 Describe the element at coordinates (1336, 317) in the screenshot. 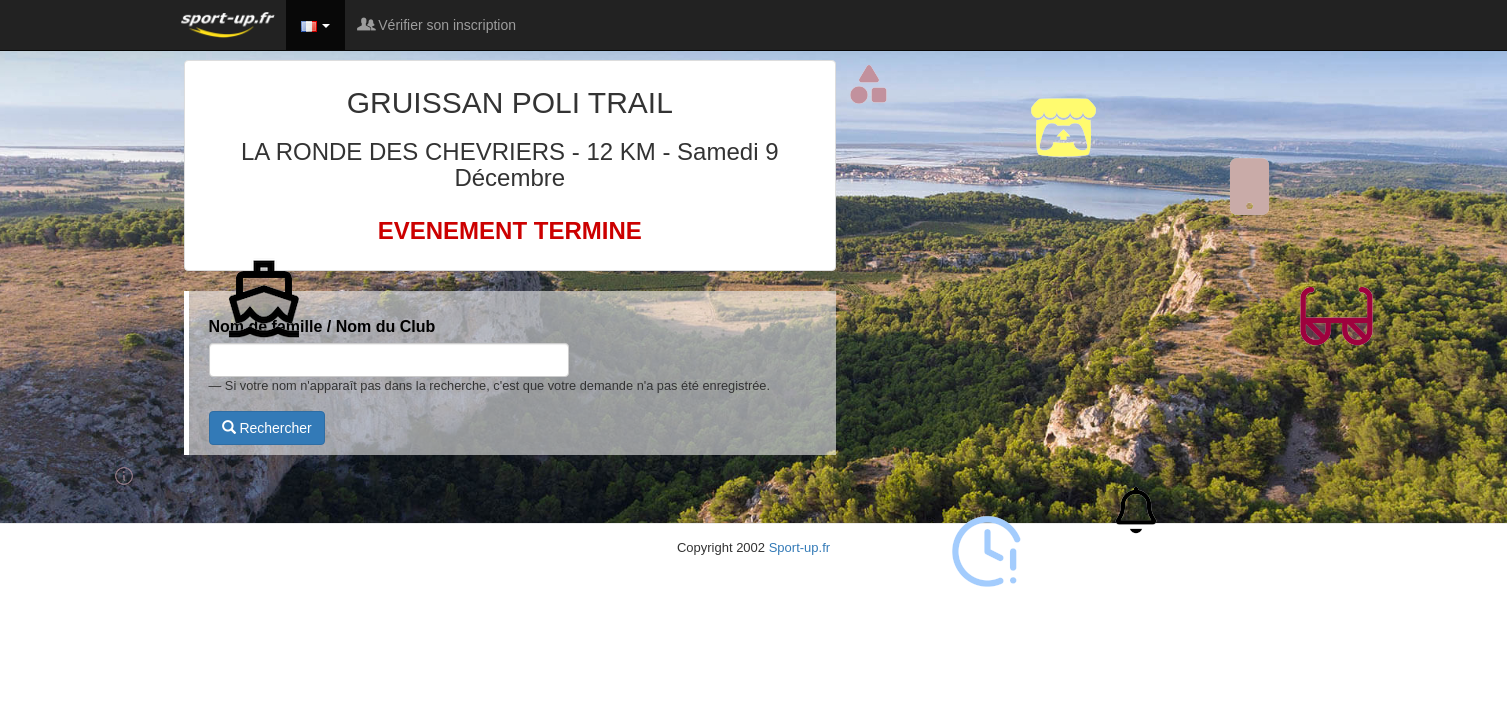

I see `toggle summer or vacation mode` at that location.